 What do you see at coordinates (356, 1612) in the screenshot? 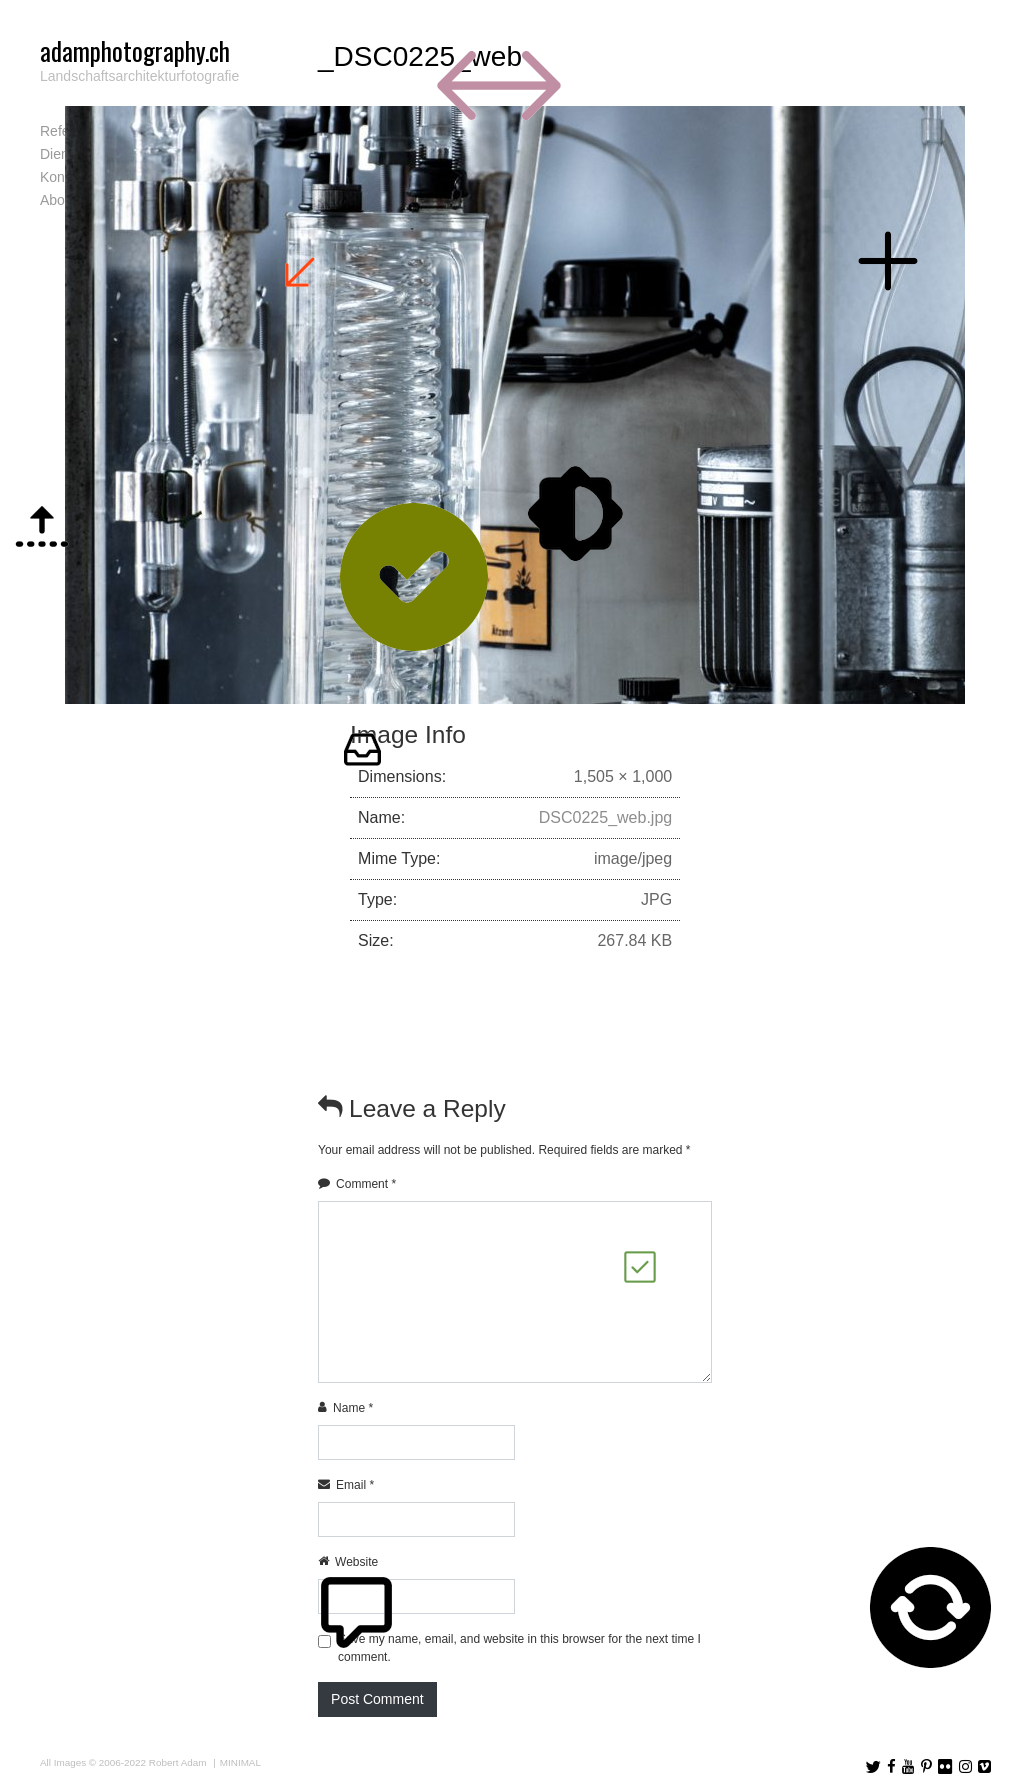
I see `open comments section` at bounding box center [356, 1612].